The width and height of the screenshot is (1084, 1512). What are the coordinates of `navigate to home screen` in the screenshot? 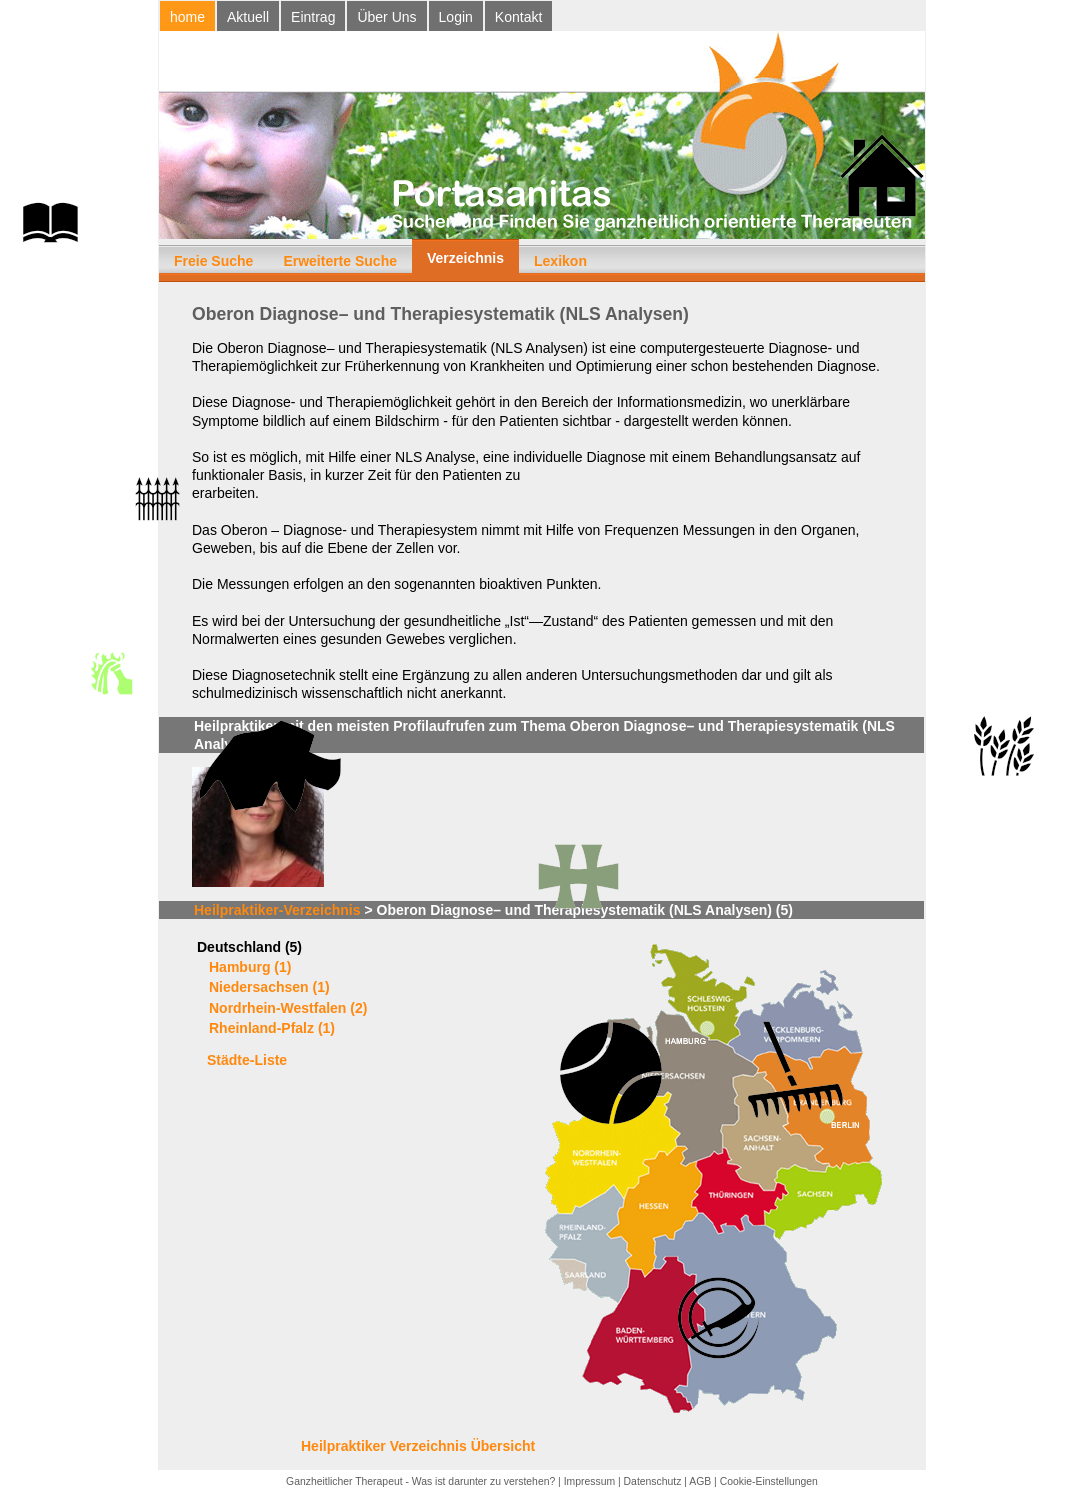 It's located at (882, 176).